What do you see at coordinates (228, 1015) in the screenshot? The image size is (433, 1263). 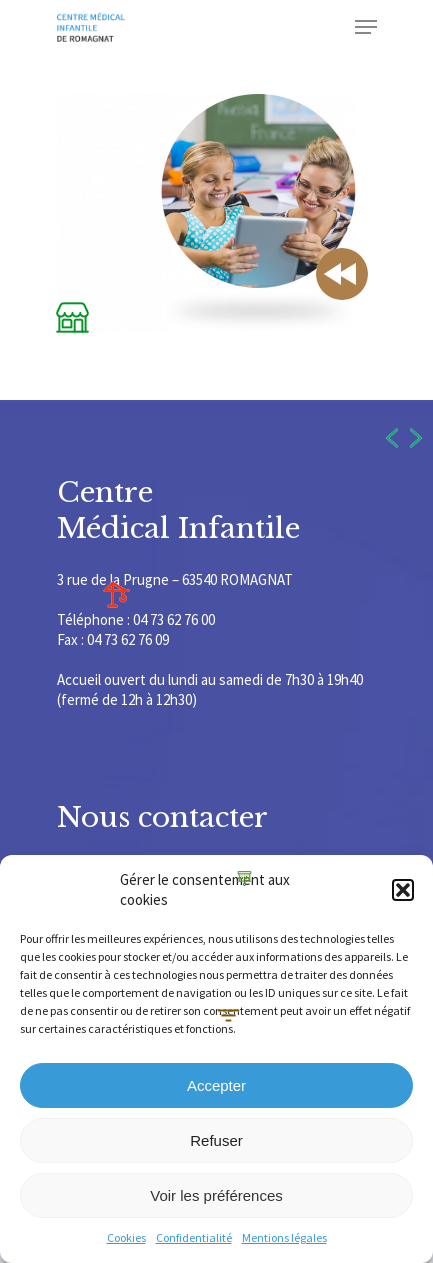 I see `filter list or search results` at bounding box center [228, 1015].